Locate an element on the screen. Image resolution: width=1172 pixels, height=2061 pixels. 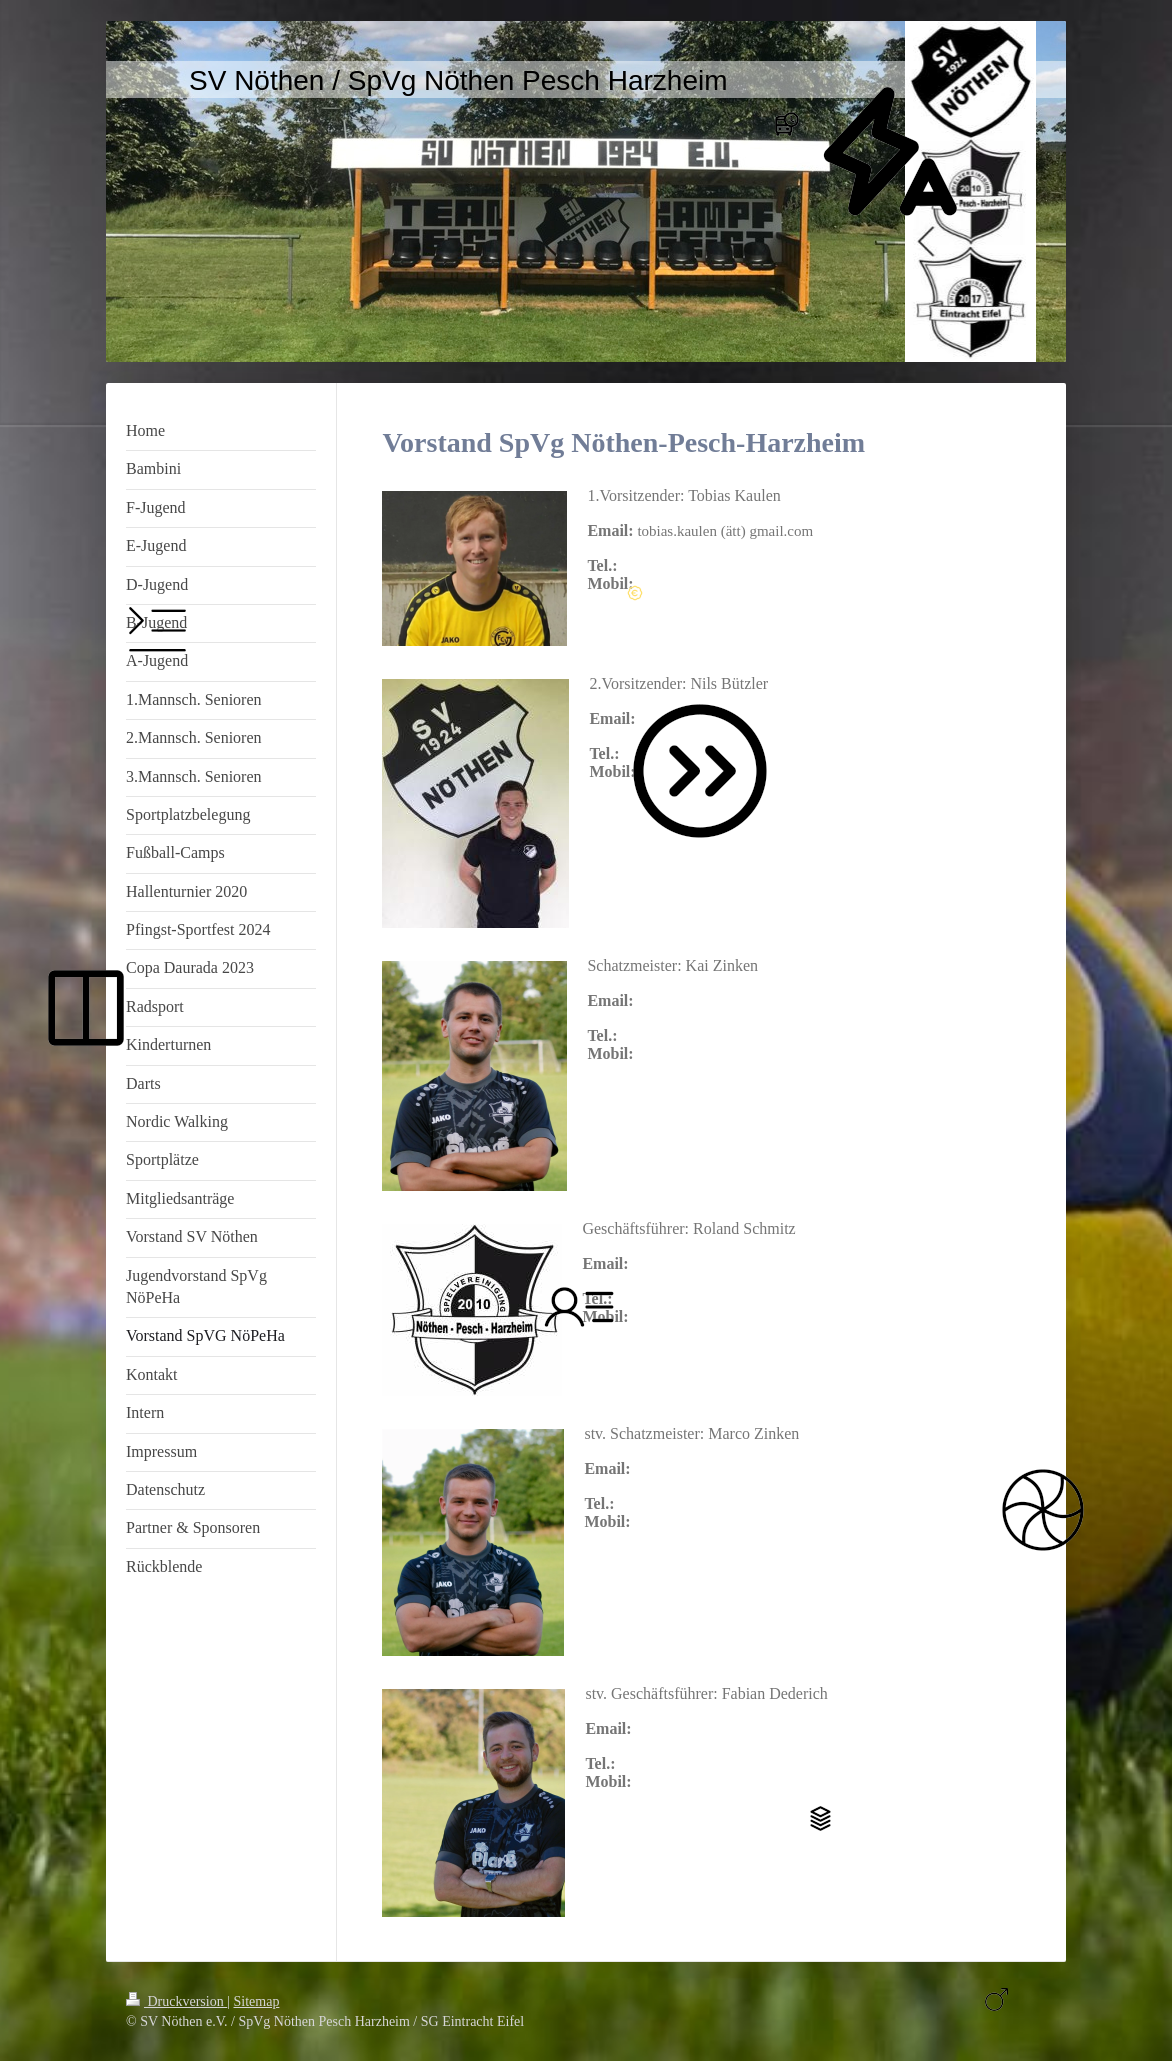
split view horizontally is located at coordinates (86, 1008).